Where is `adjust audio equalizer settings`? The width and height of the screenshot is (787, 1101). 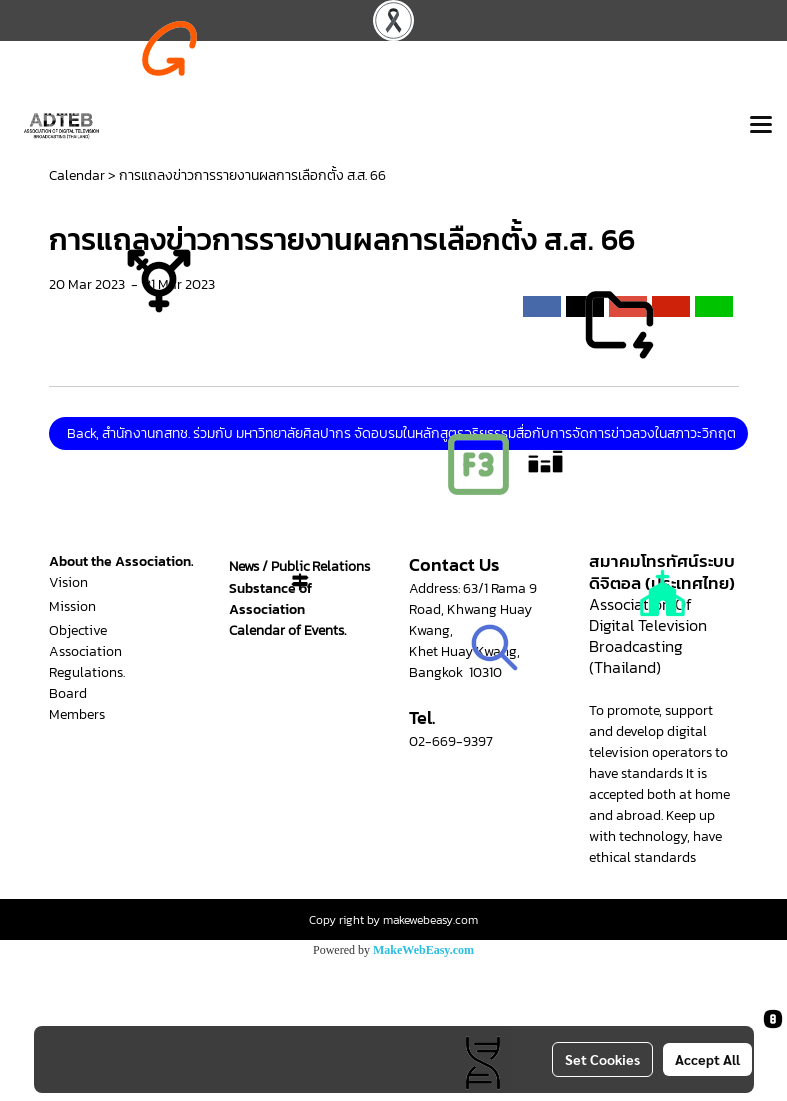
adjust audio equalizer settings is located at coordinates (545, 461).